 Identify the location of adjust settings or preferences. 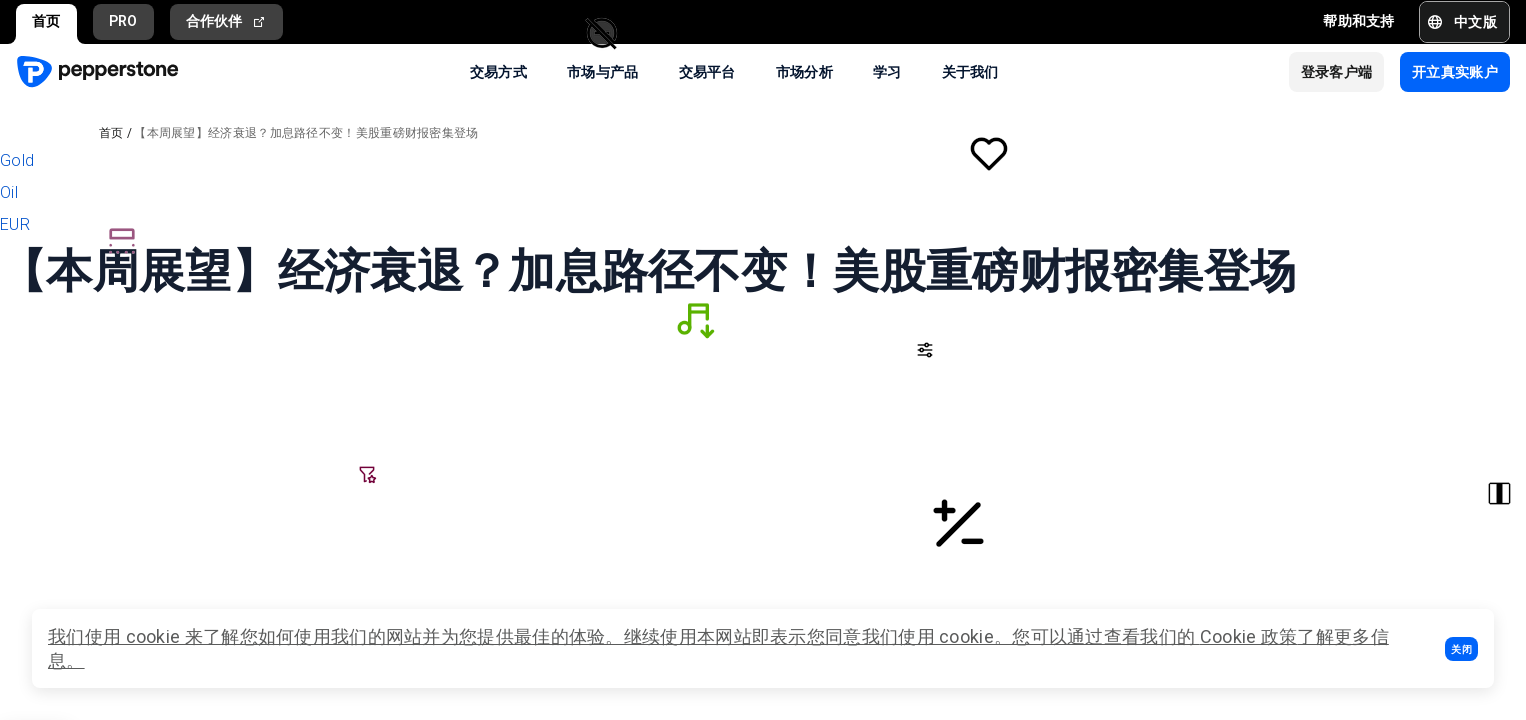
(925, 350).